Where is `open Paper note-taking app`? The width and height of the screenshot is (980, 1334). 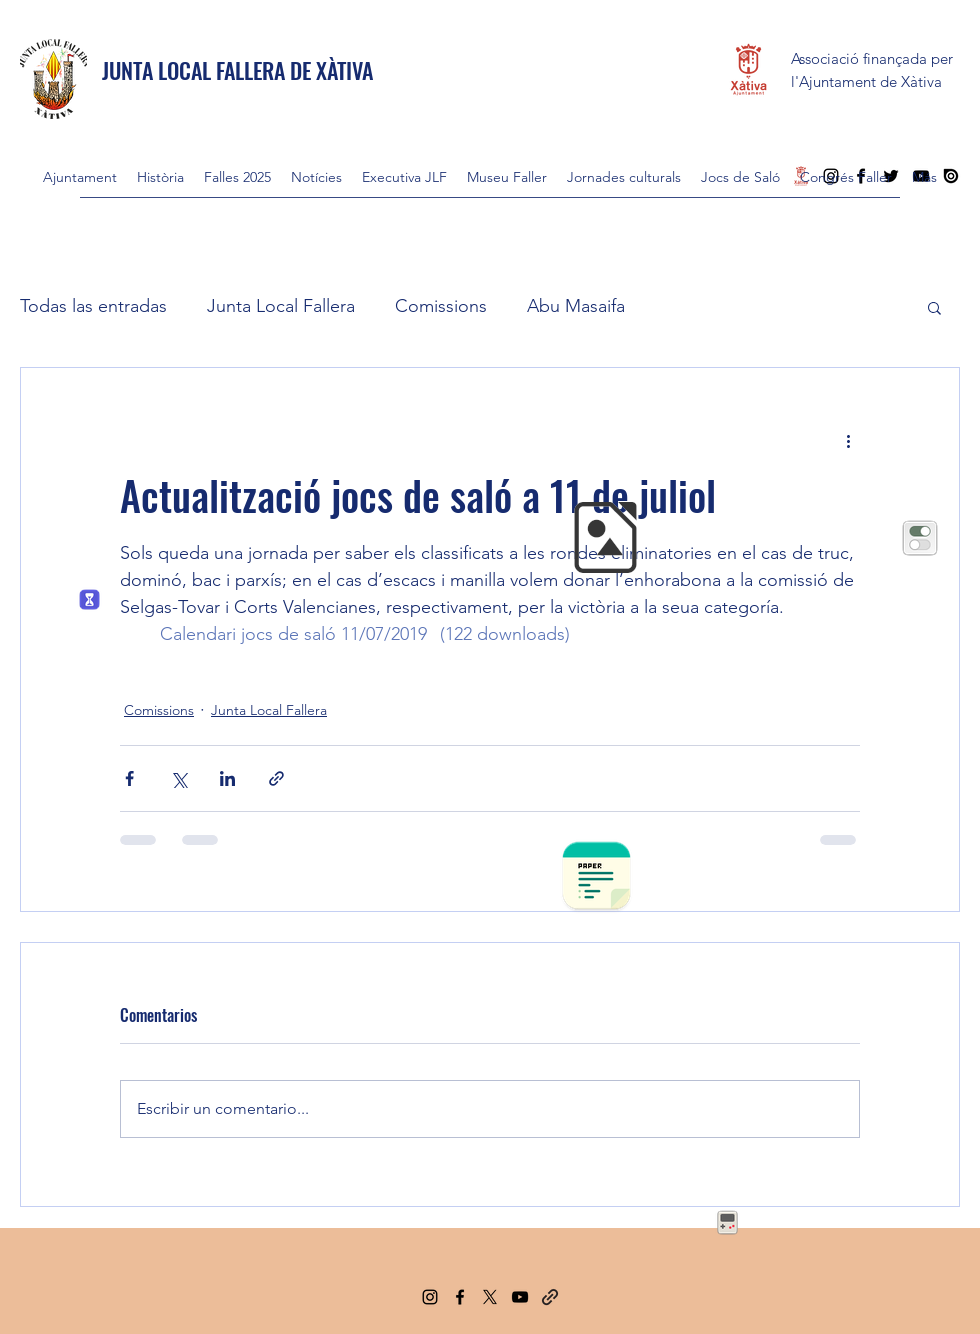 open Paper note-taking app is located at coordinates (596, 875).